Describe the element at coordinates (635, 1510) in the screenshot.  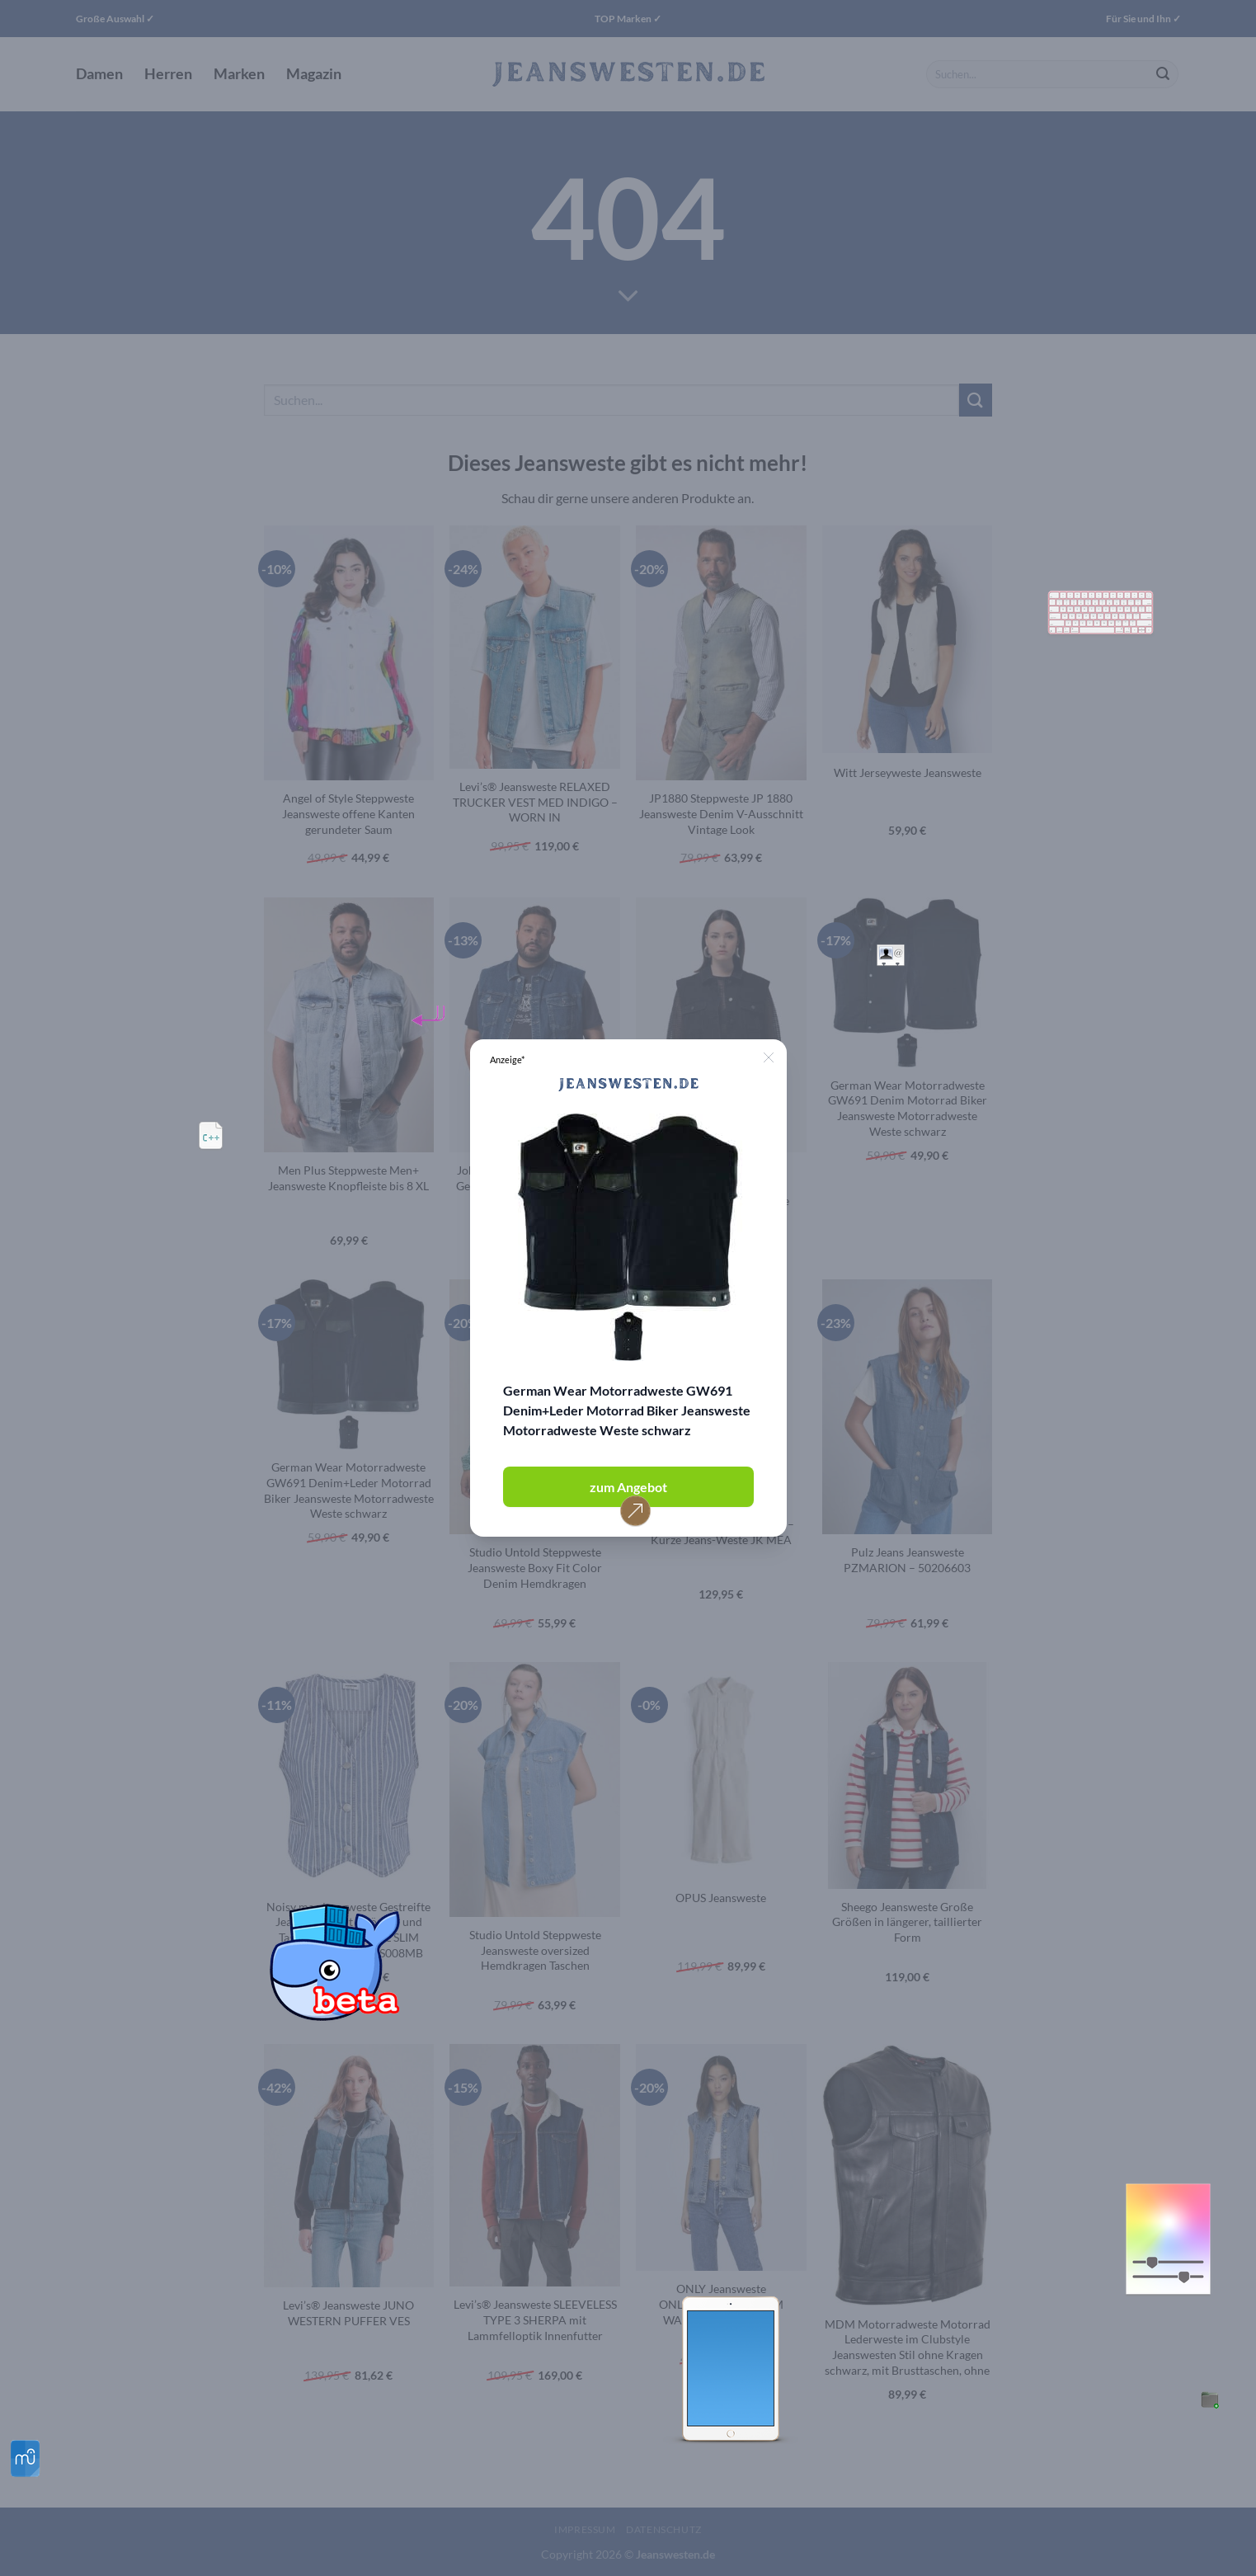
I see `indicates a symbolic link or shortcut to another file` at that location.